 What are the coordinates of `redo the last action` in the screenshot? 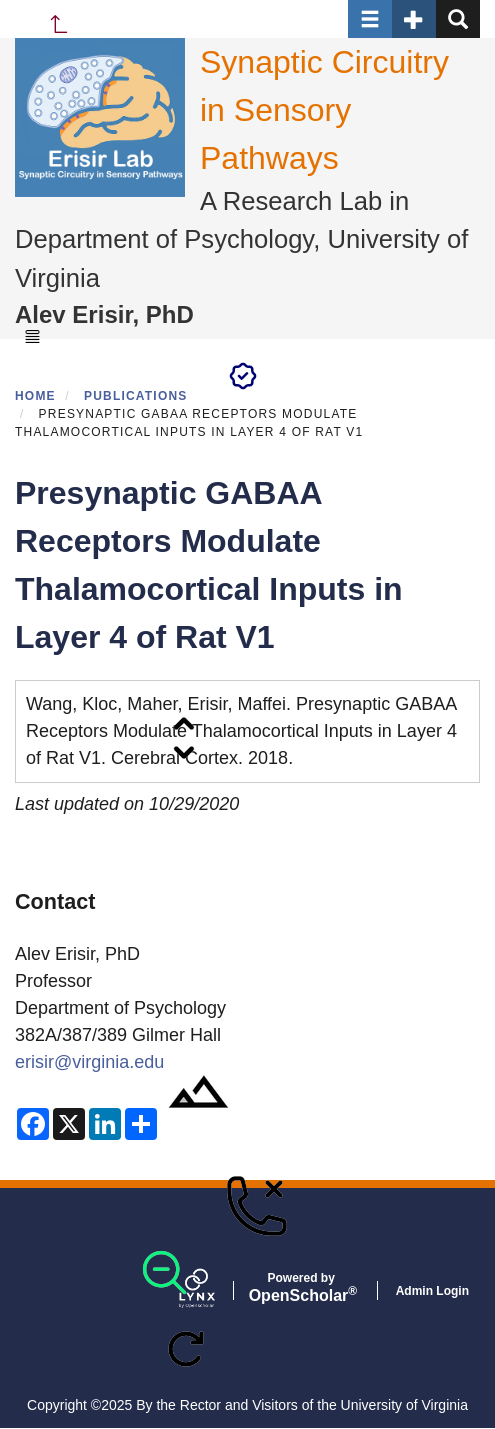 It's located at (186, 1349).